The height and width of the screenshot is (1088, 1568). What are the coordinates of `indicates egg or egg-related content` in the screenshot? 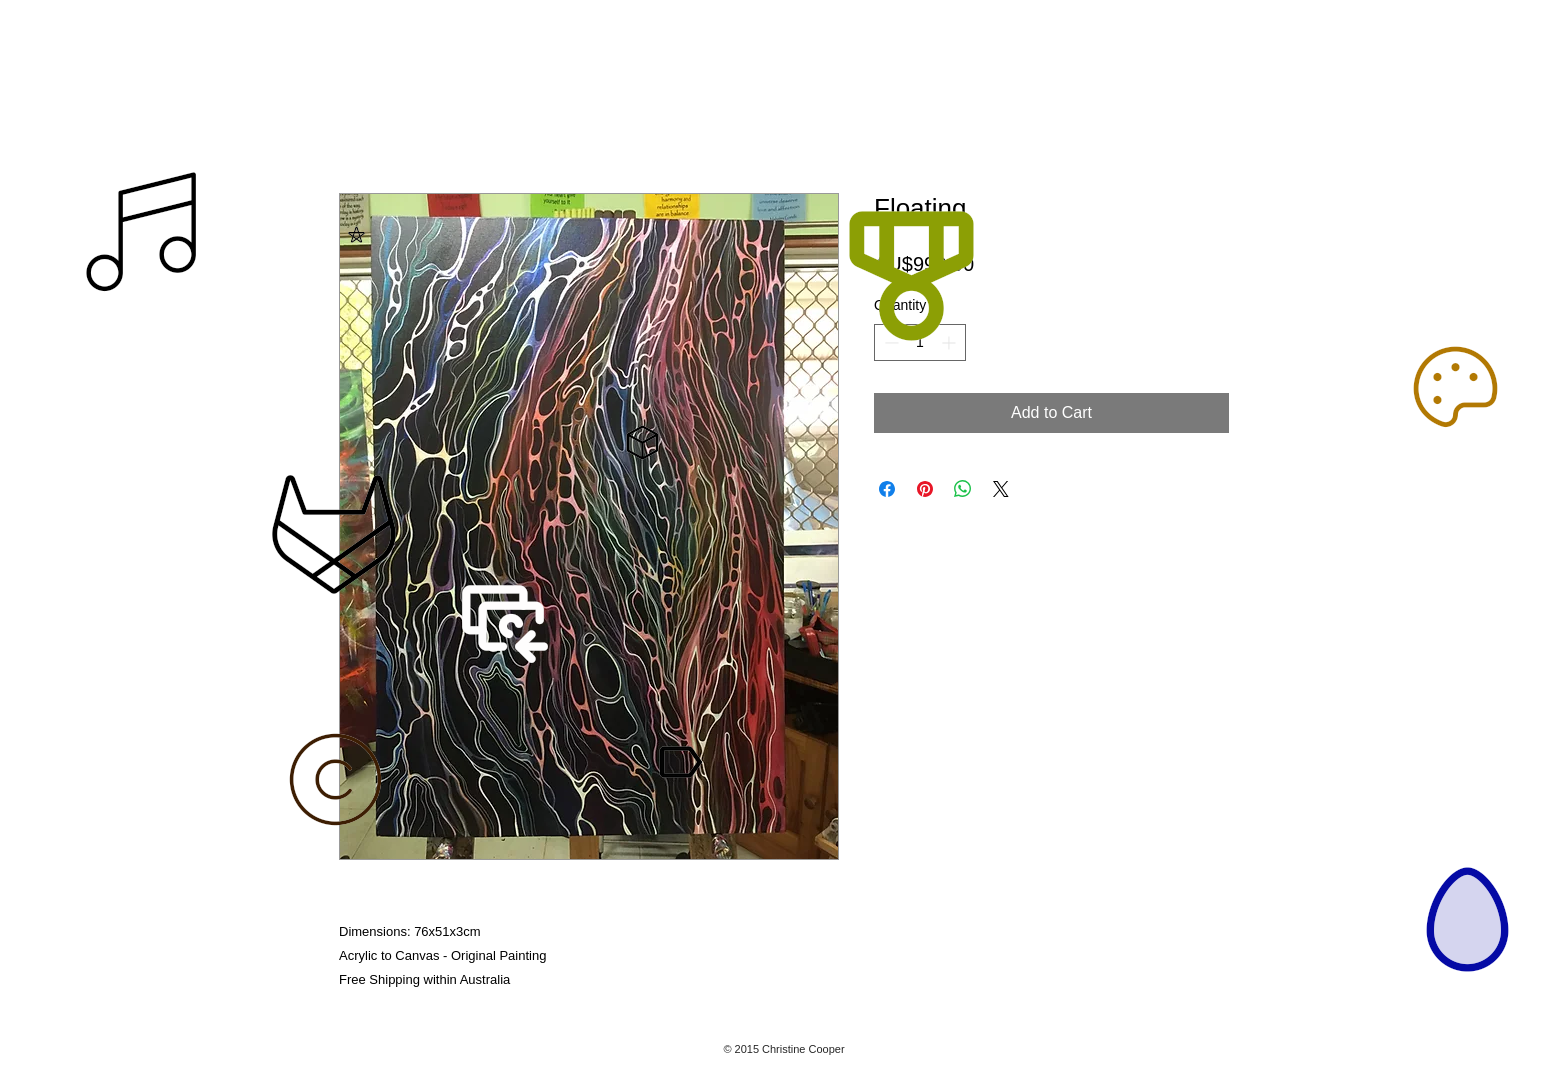 It's located at (1467, 919).